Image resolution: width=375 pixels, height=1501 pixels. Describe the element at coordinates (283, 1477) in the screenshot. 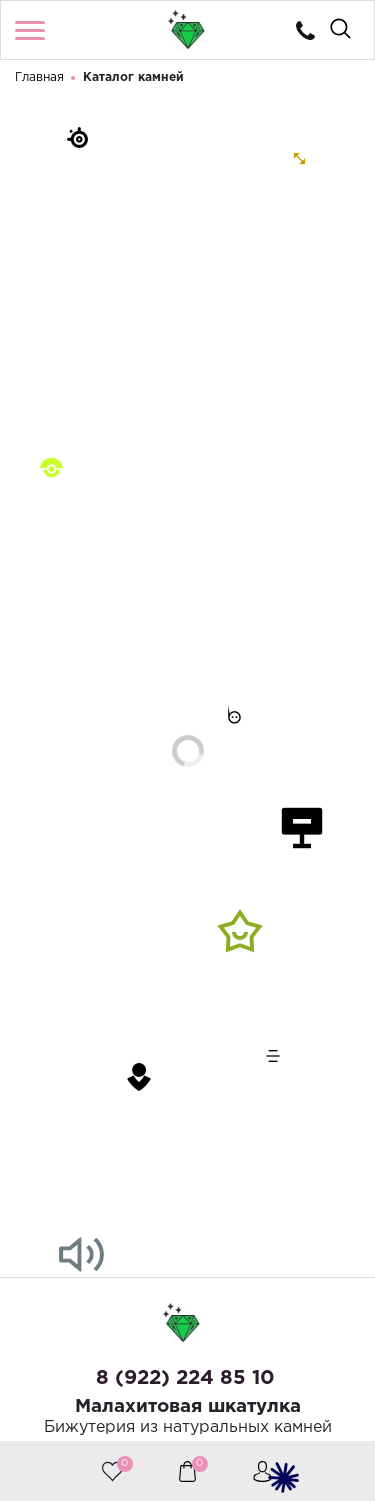

I see `open the Claude AI assistant` at that location.